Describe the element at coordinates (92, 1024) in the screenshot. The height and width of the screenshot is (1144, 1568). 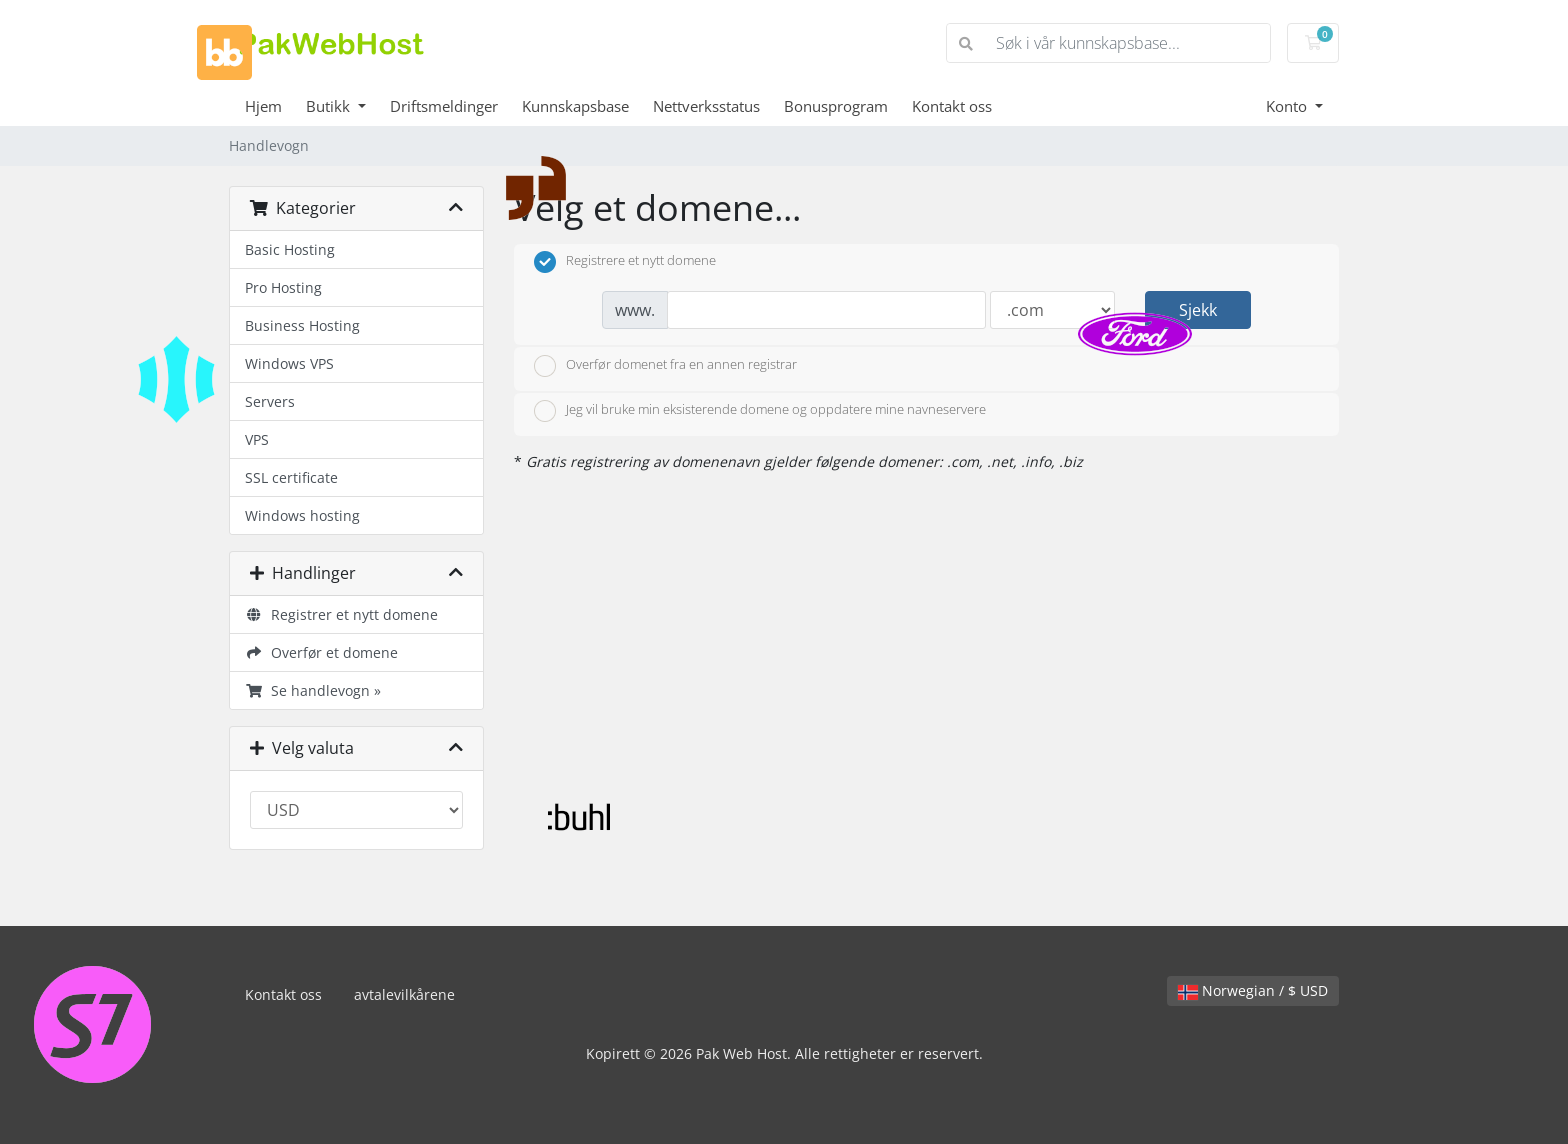
I see `s7 airlines logo` at that location.